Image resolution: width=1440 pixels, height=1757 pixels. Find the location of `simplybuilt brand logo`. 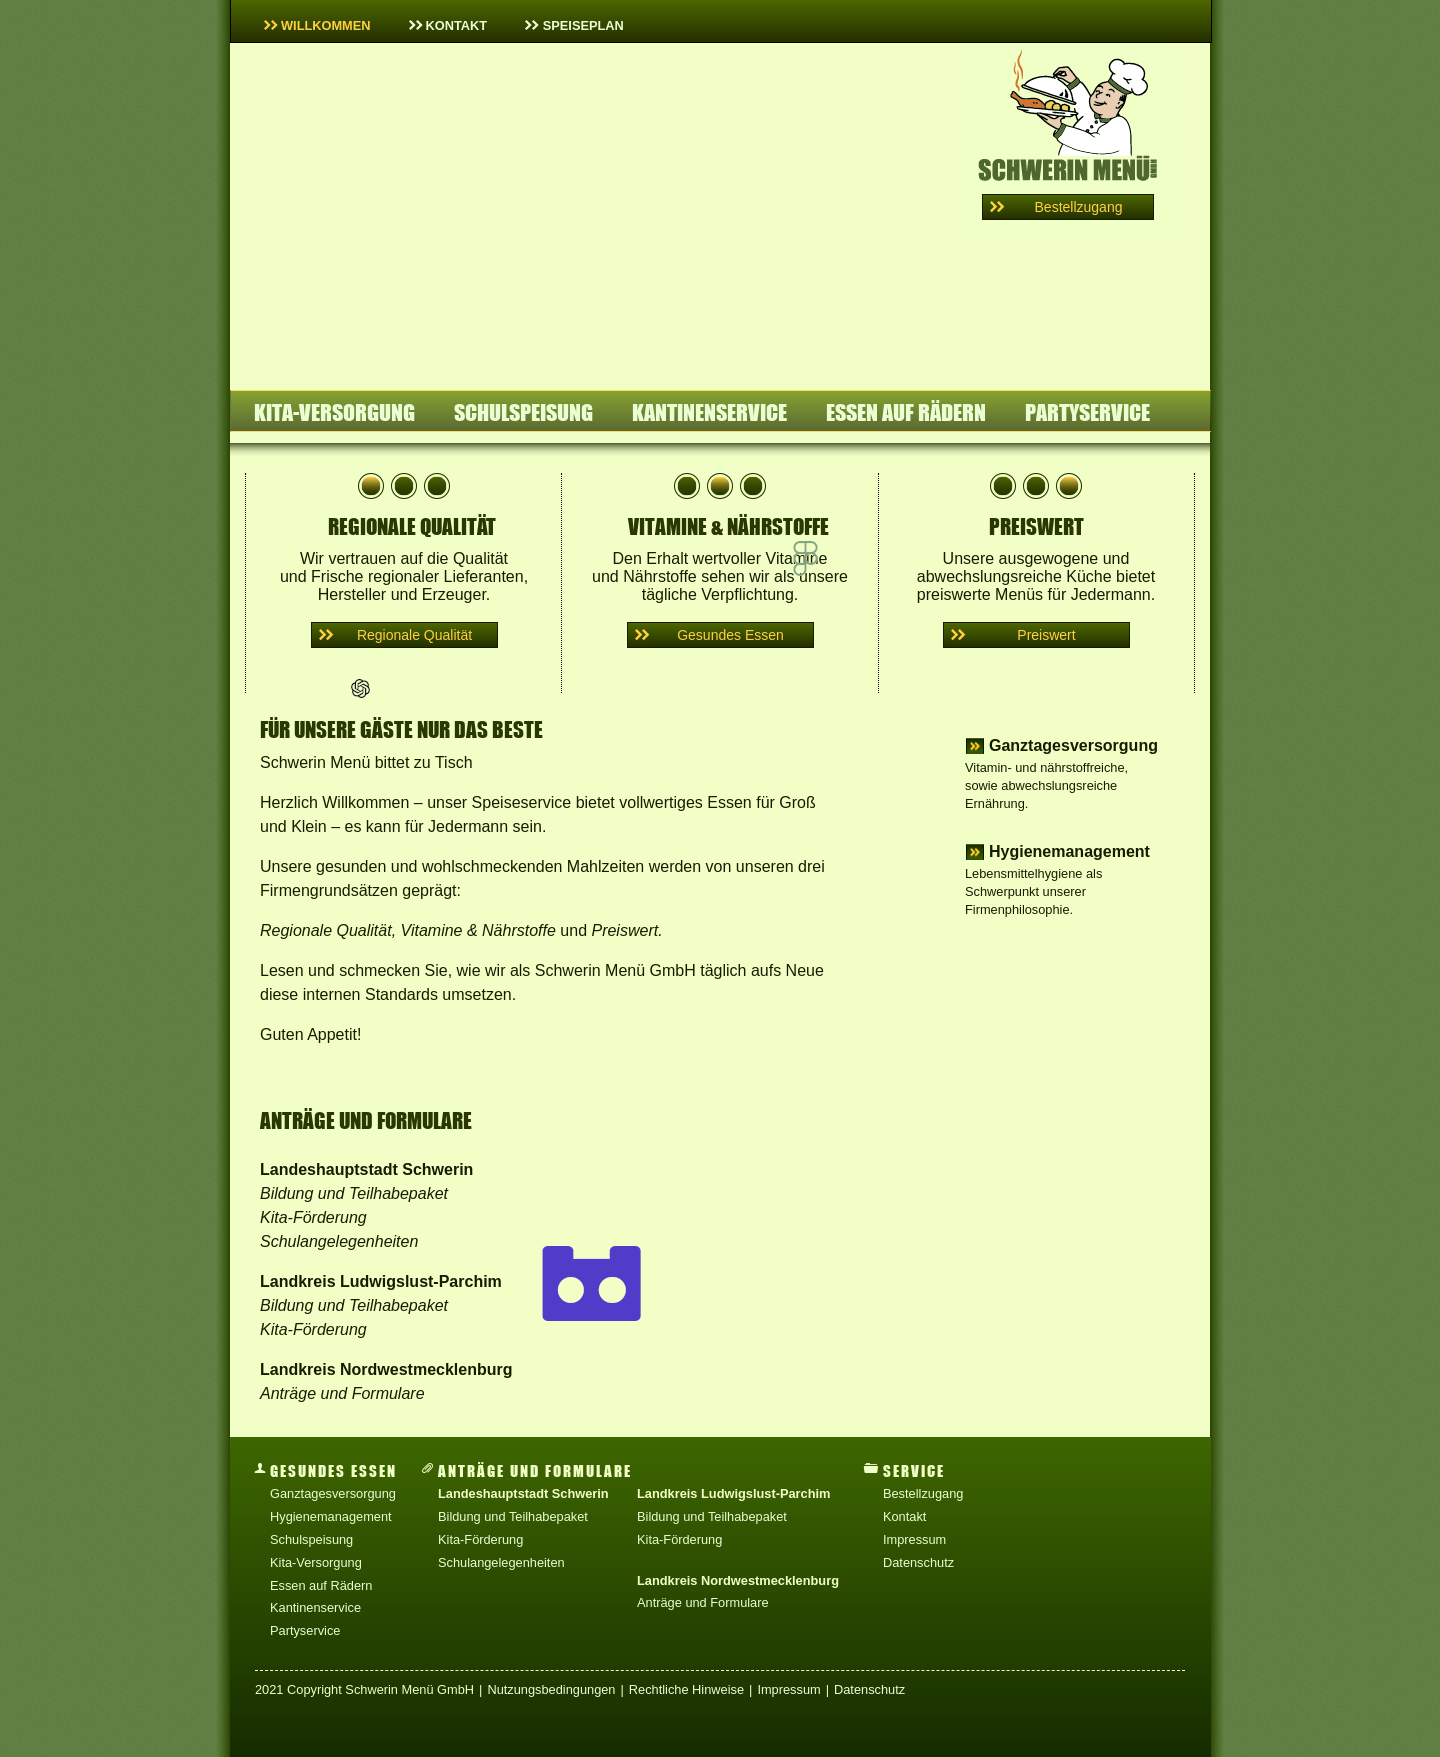

simplybuilt brand logo is located at coordinates (591, 1283).